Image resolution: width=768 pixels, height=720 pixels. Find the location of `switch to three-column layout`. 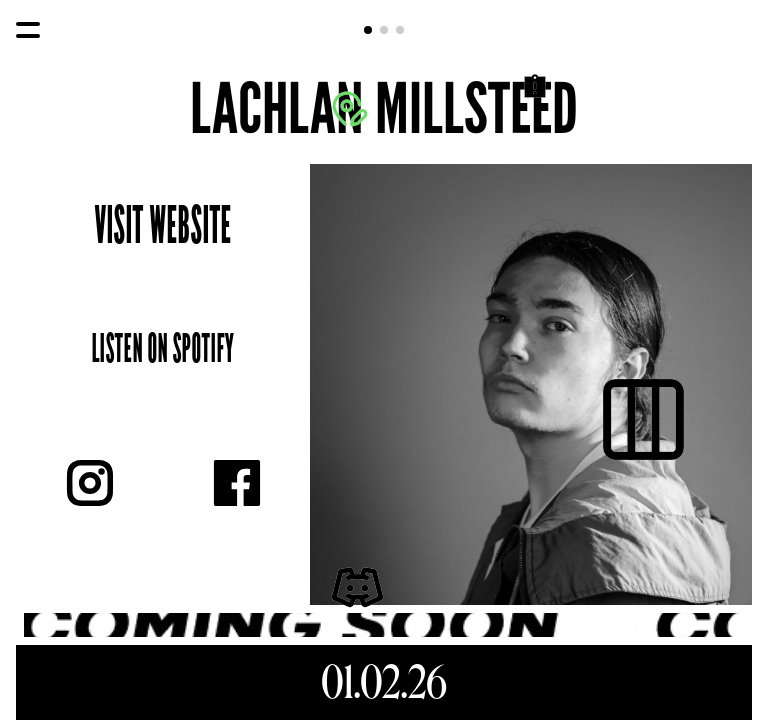

switch to three-column layout is located at coordinates (643, 419).